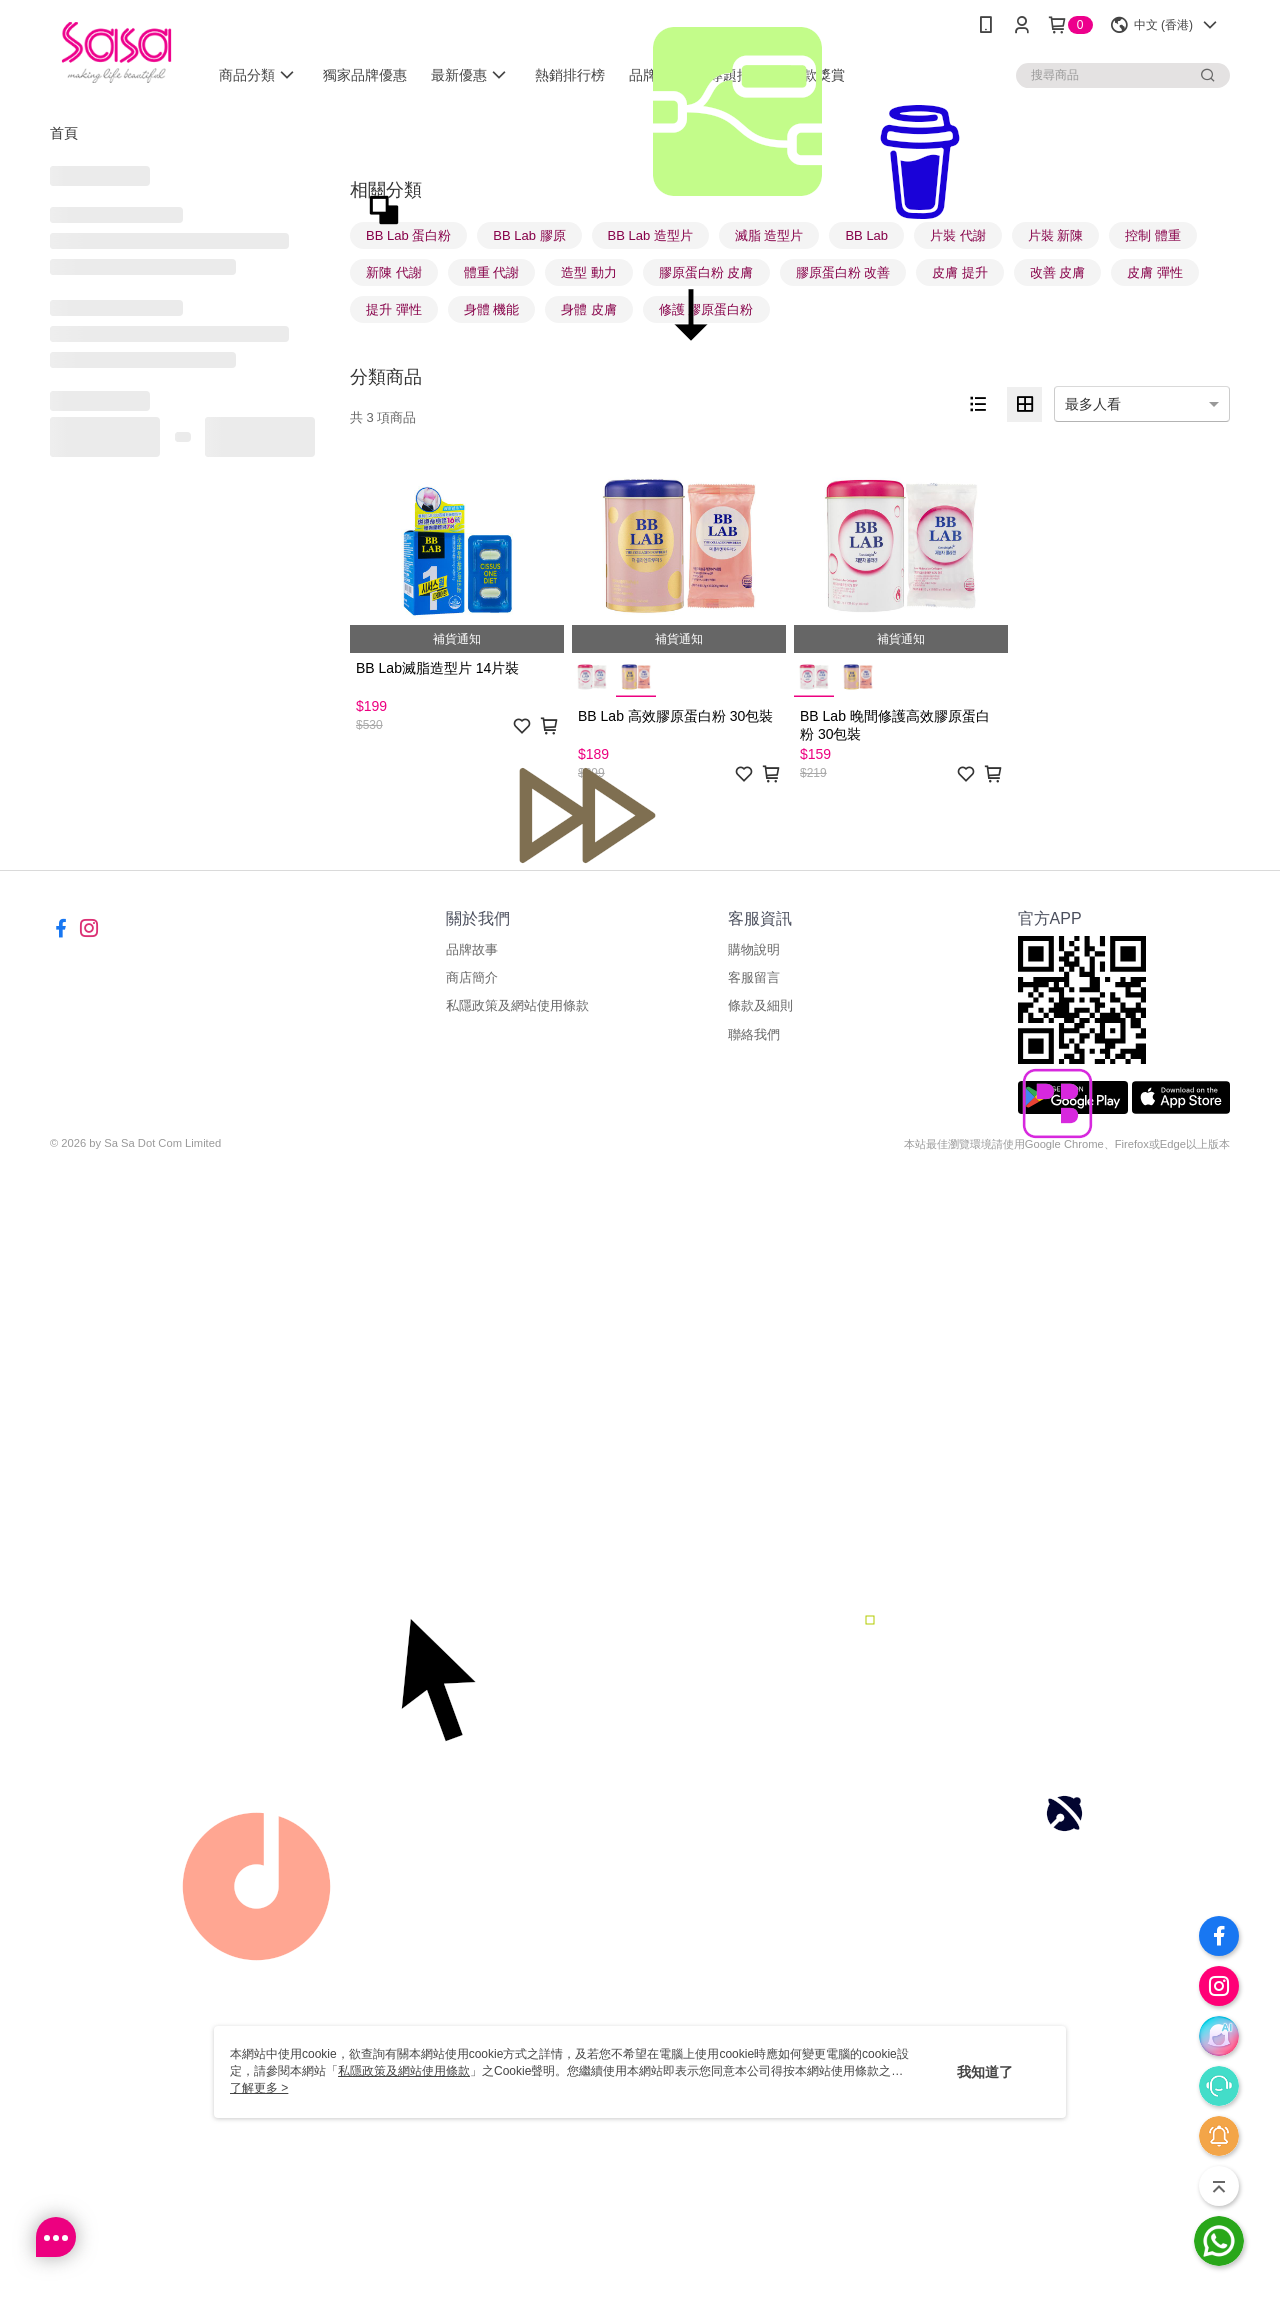 The height and width of the screenshot is (2302, 1280). Describe the element at coordinates (256, 1886) in the screenshot. I see `play or access music library` at that location.